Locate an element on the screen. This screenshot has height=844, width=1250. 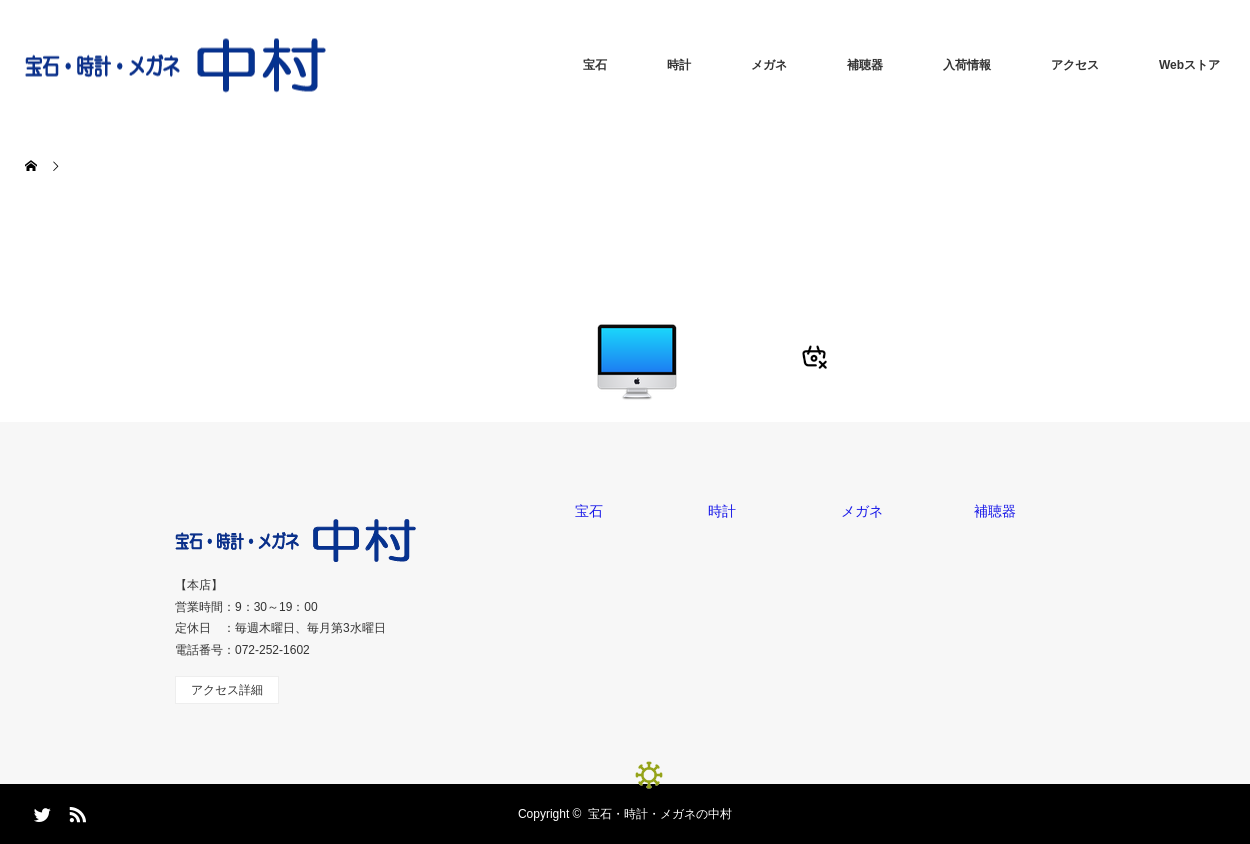
access desktop or computer settings is located at coordinates (637, 362).